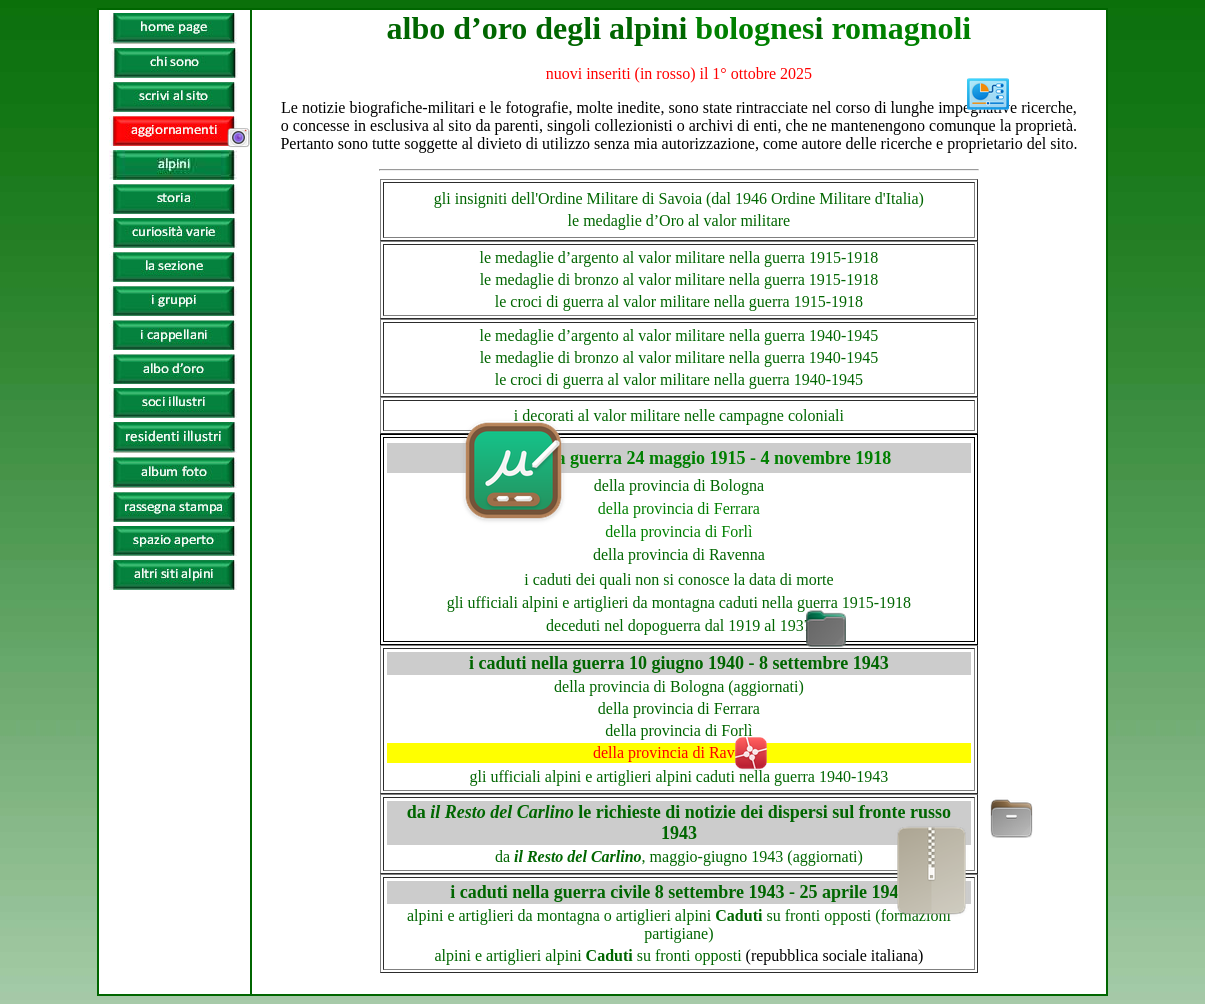  I want to click on open windows control panel settings, so click(988, 94).